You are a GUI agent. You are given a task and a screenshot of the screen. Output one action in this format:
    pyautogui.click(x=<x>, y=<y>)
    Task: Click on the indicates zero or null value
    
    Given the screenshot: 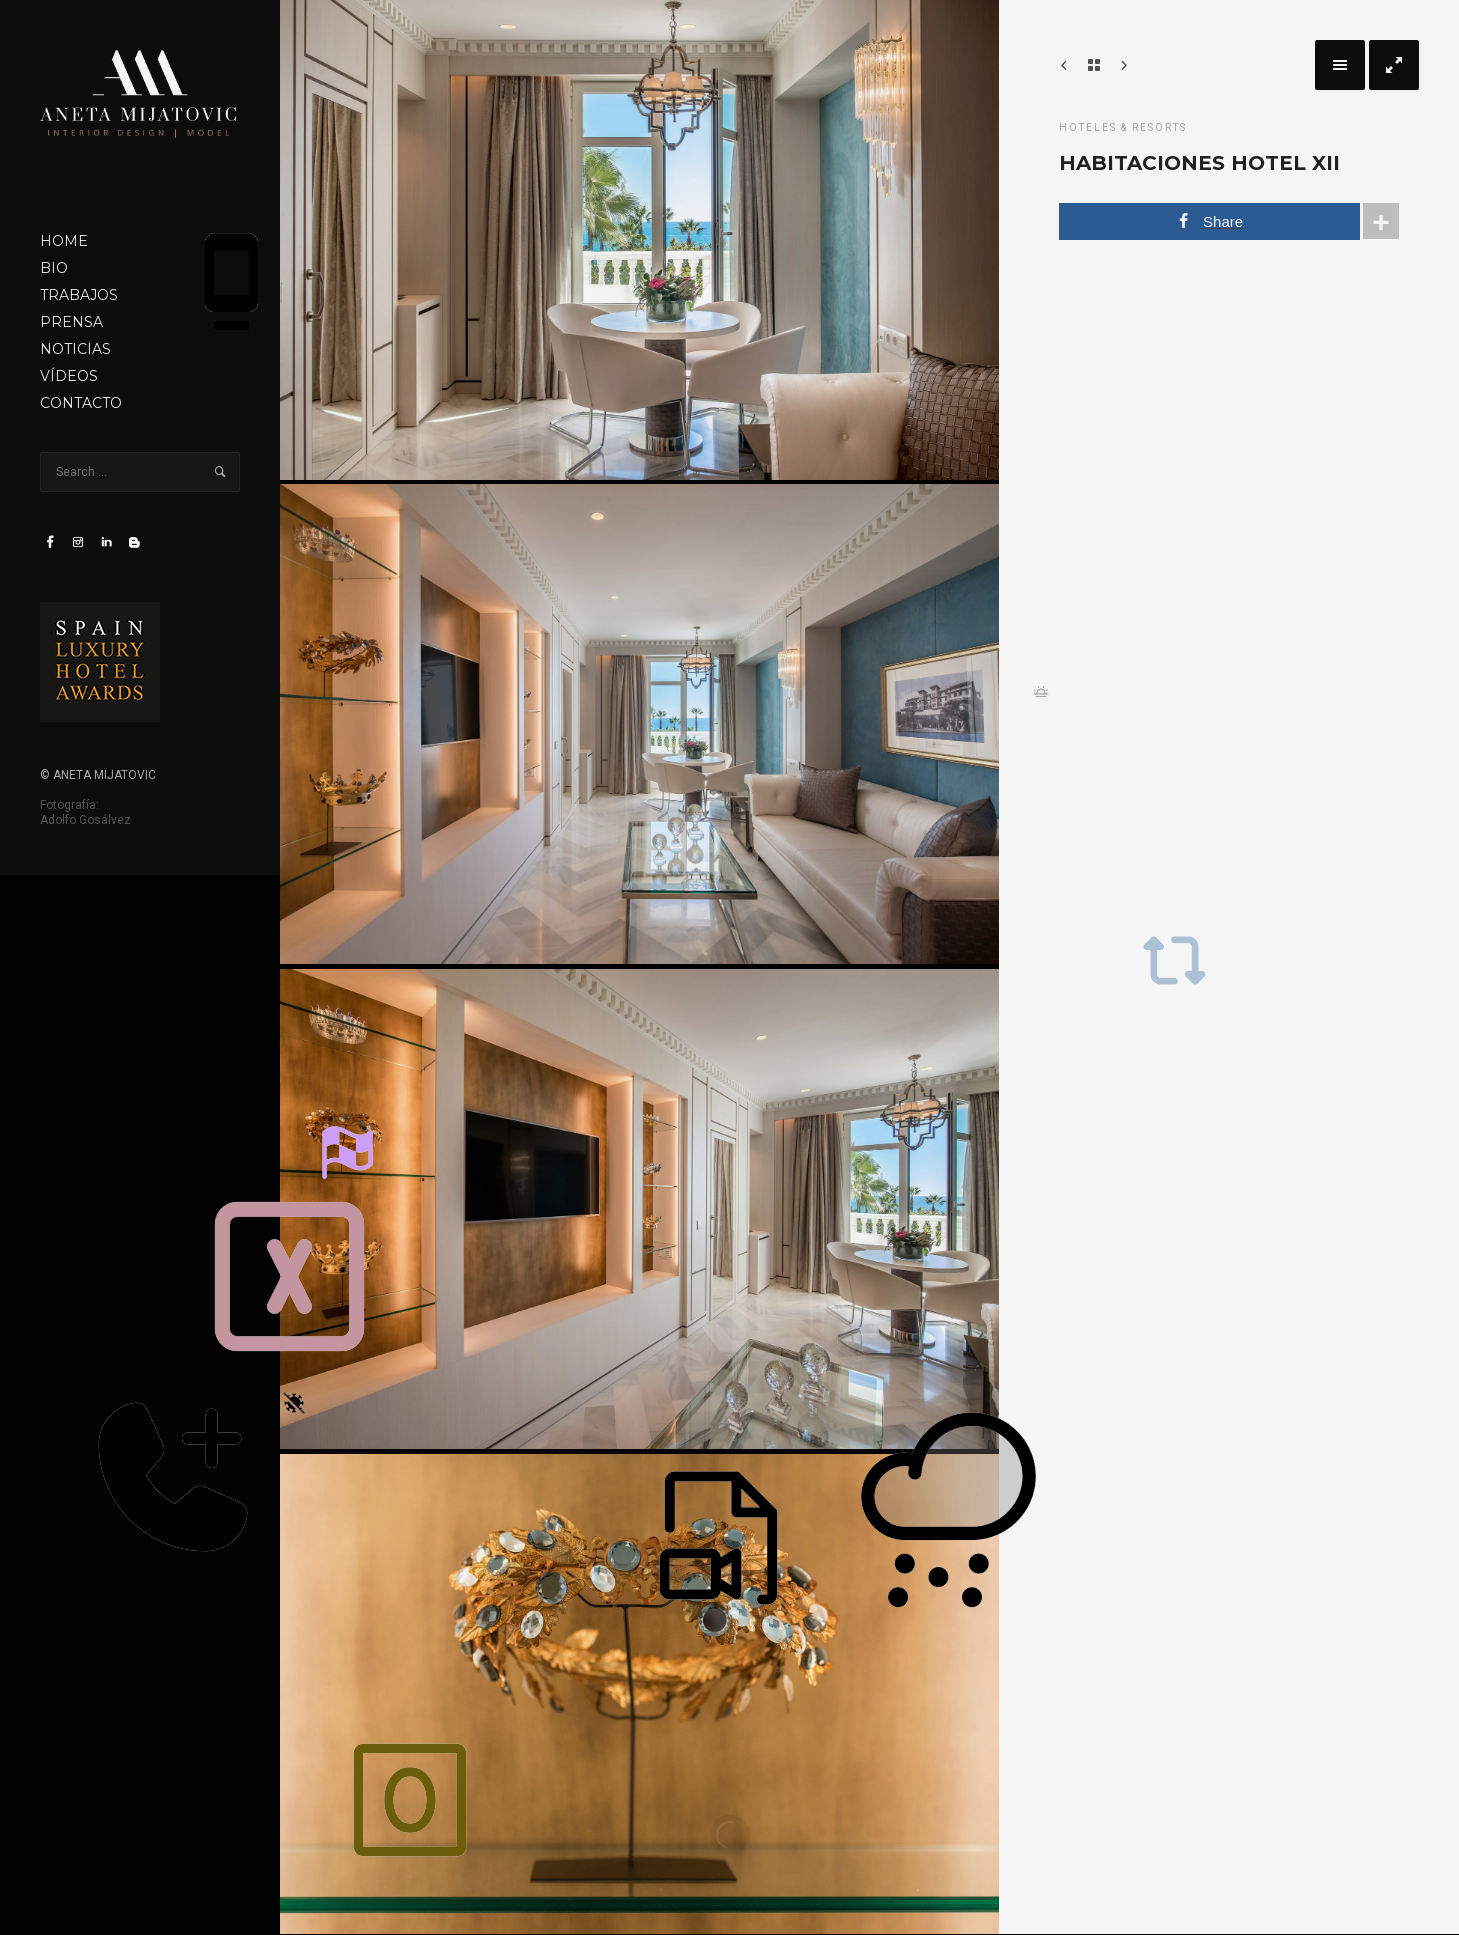 What is the action you would take?
    pyautogui.click(x=410, y=1800)
    